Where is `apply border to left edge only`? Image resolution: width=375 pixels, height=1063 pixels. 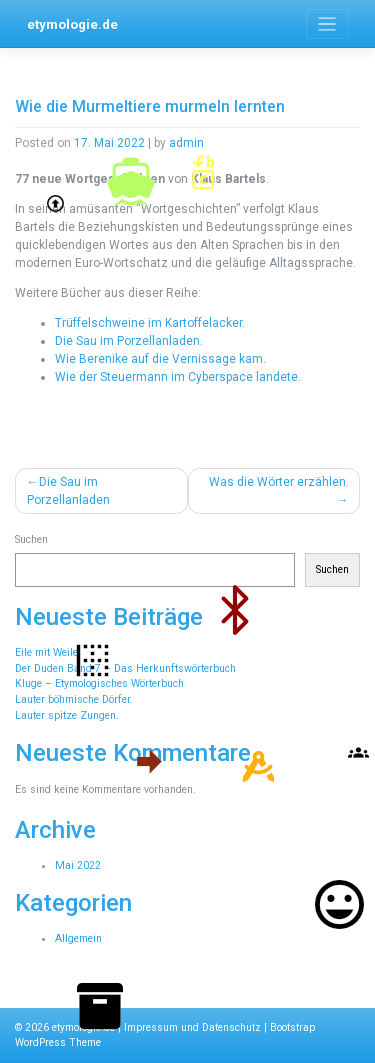 apply border to left edge only is located at coordinates (92, 660).